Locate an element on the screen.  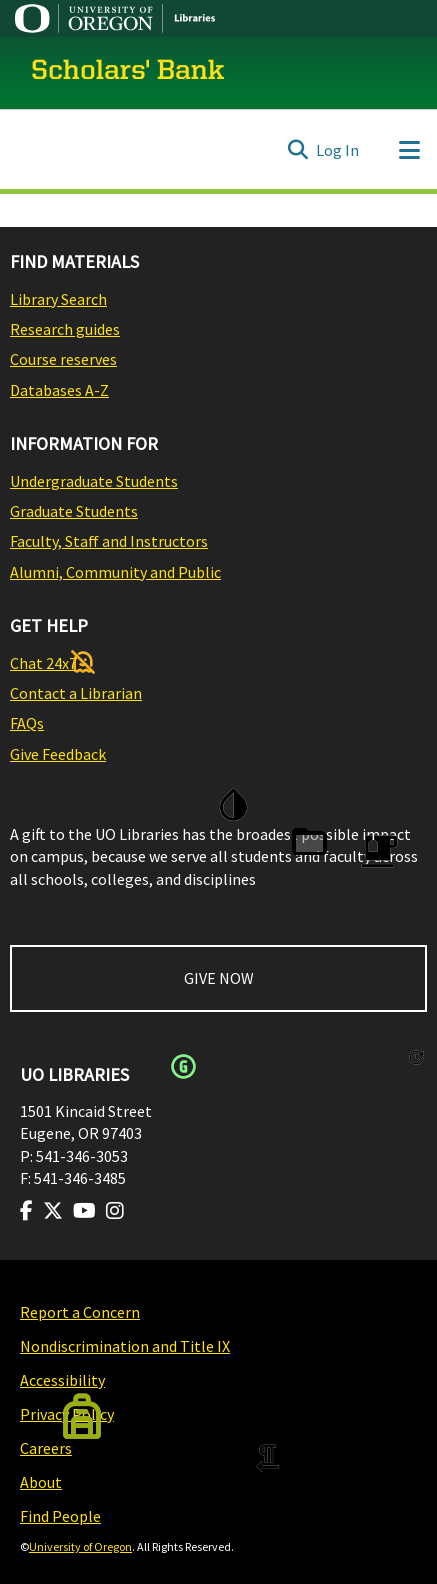
access food and beverage emoji category is located at coordinates (379, 851).